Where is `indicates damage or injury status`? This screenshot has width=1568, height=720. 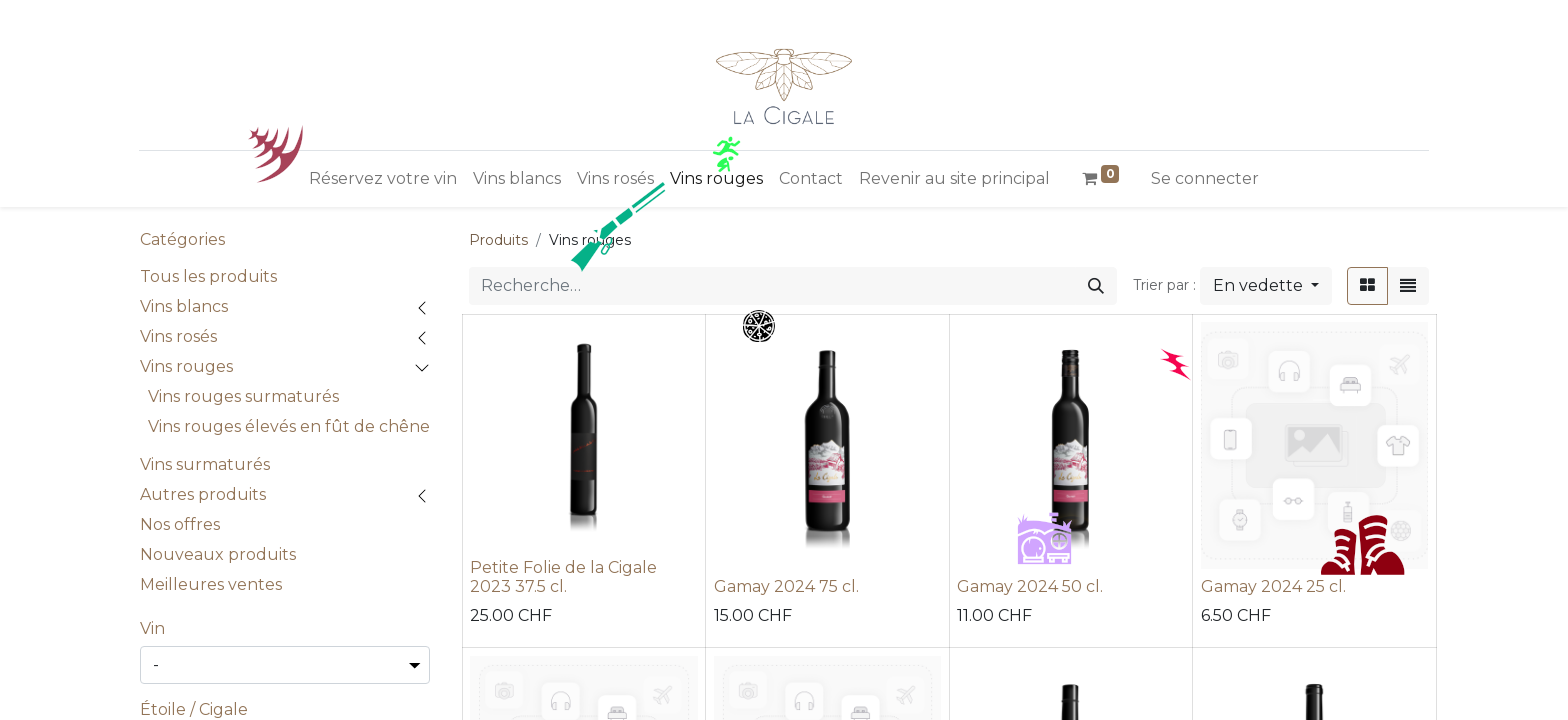 indicates damage or injury status is located at coordinates (1175, 364).